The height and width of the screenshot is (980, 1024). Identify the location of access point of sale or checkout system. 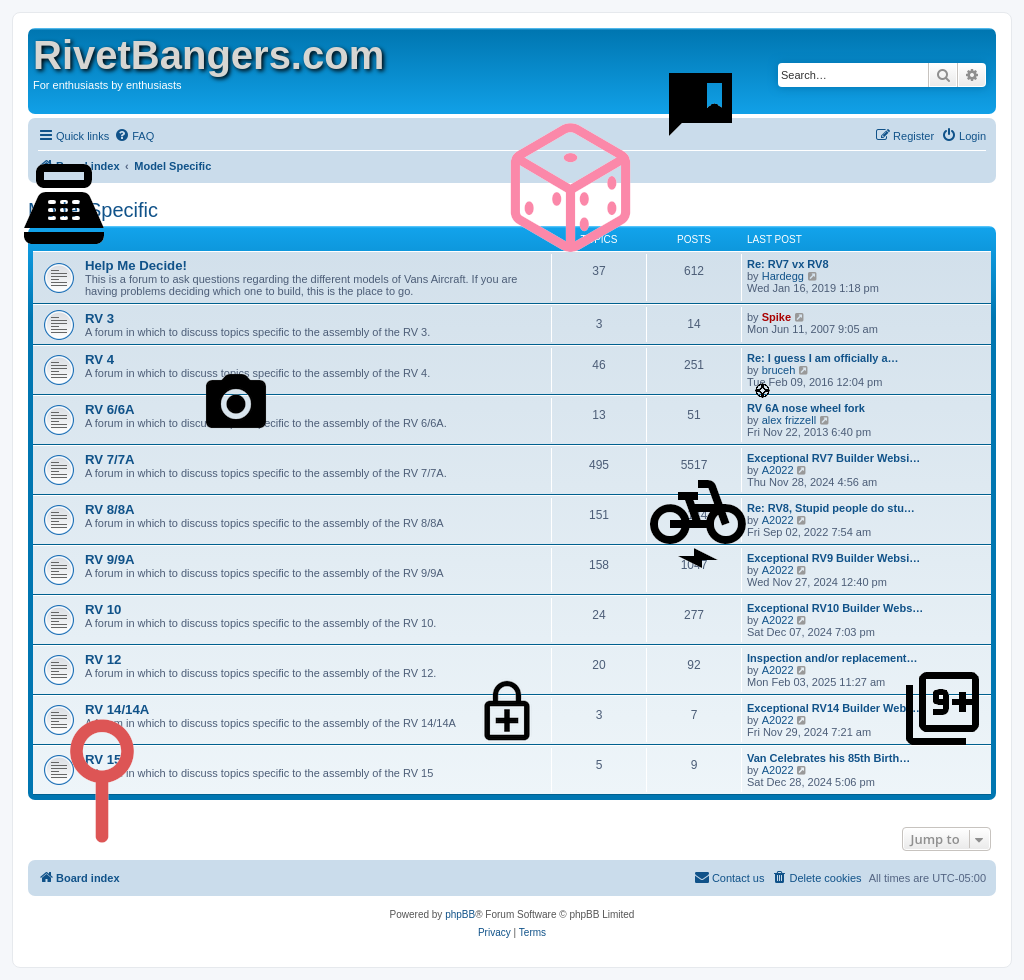
(64, 204).